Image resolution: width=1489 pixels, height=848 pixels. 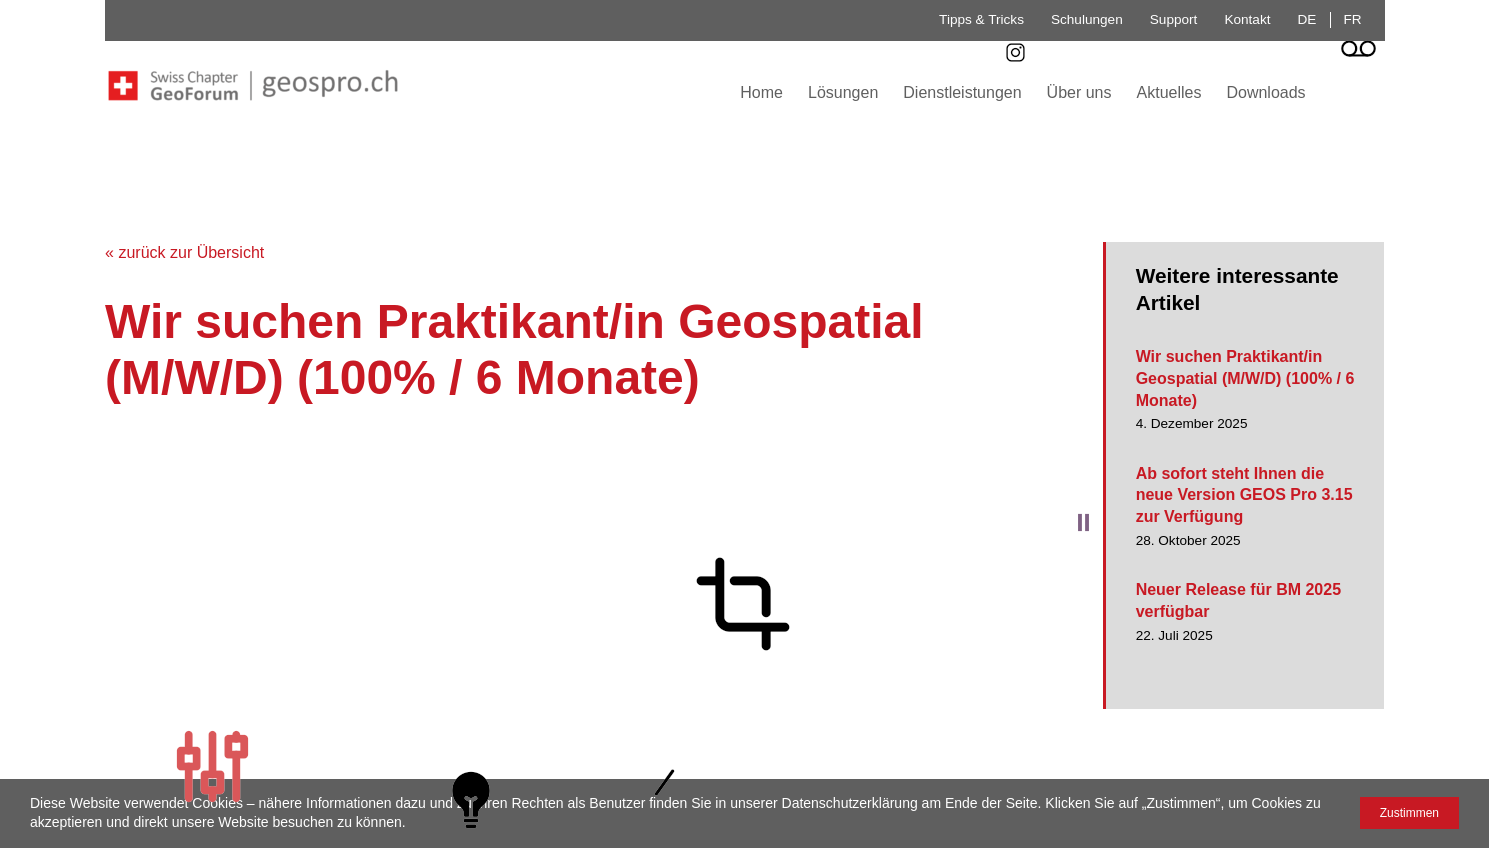 What do you see at coordinates (1358, 48) in the screenshot?
I see `access voicemail messages` at bounding box center [1358, 48].